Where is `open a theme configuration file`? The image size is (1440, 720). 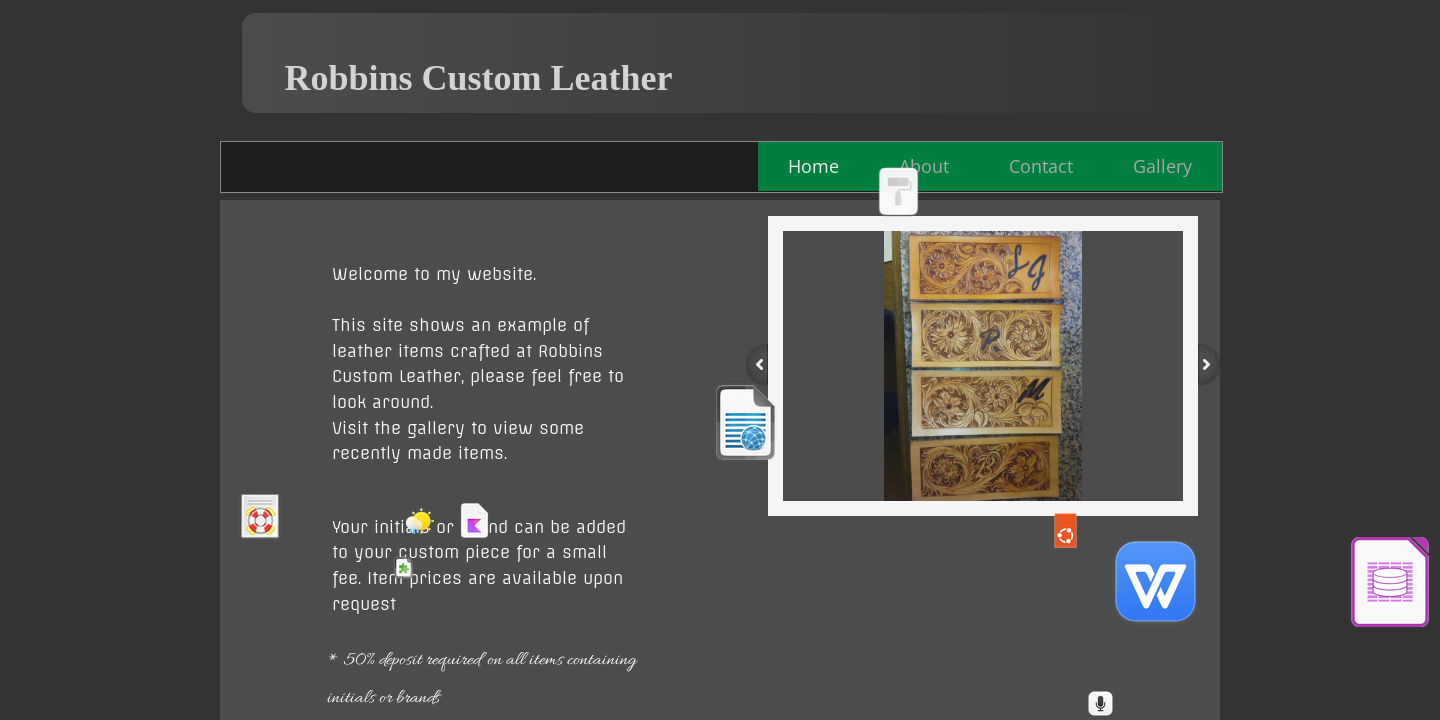
open a theme configuration file is located at coordinates (898, 191).